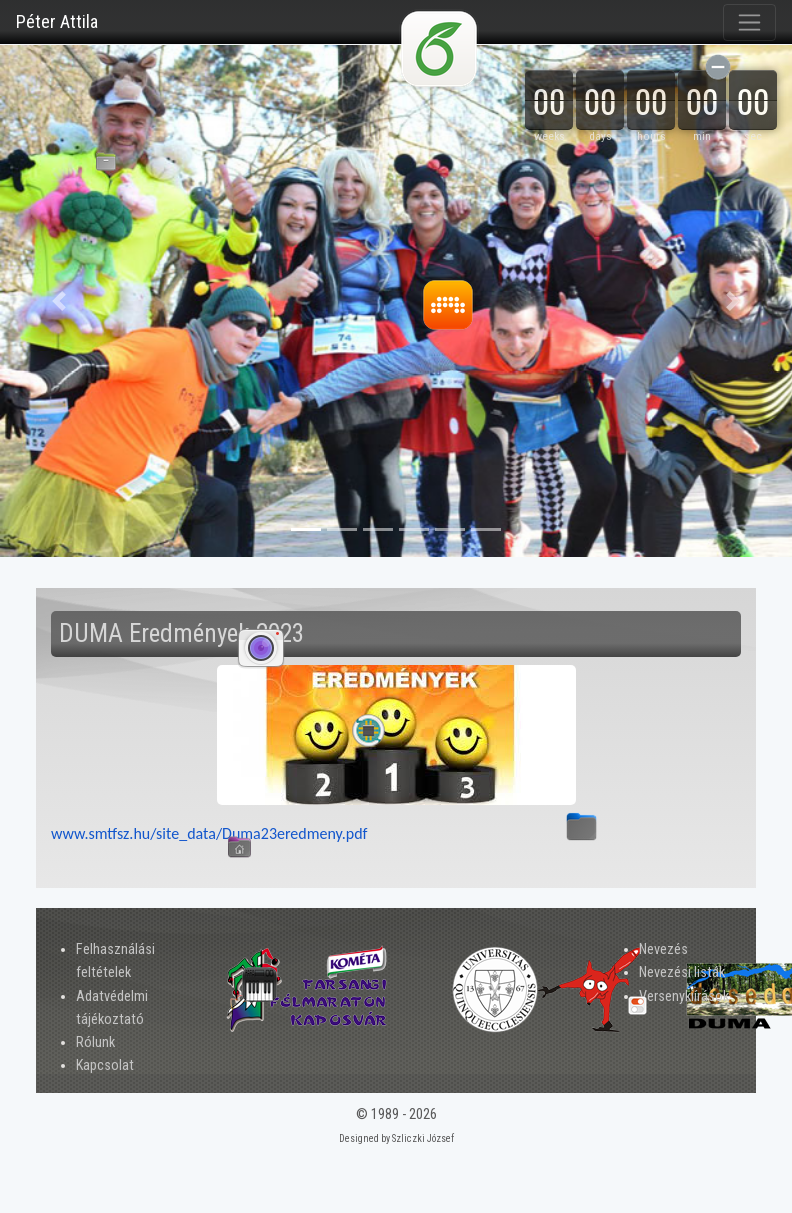 Image resolution: width=792 pixels, height=1213 pixels. What do you see at coordinates (106, 161) in the screenshot?
I see `open file manager application` at bounding box center [106, 161].